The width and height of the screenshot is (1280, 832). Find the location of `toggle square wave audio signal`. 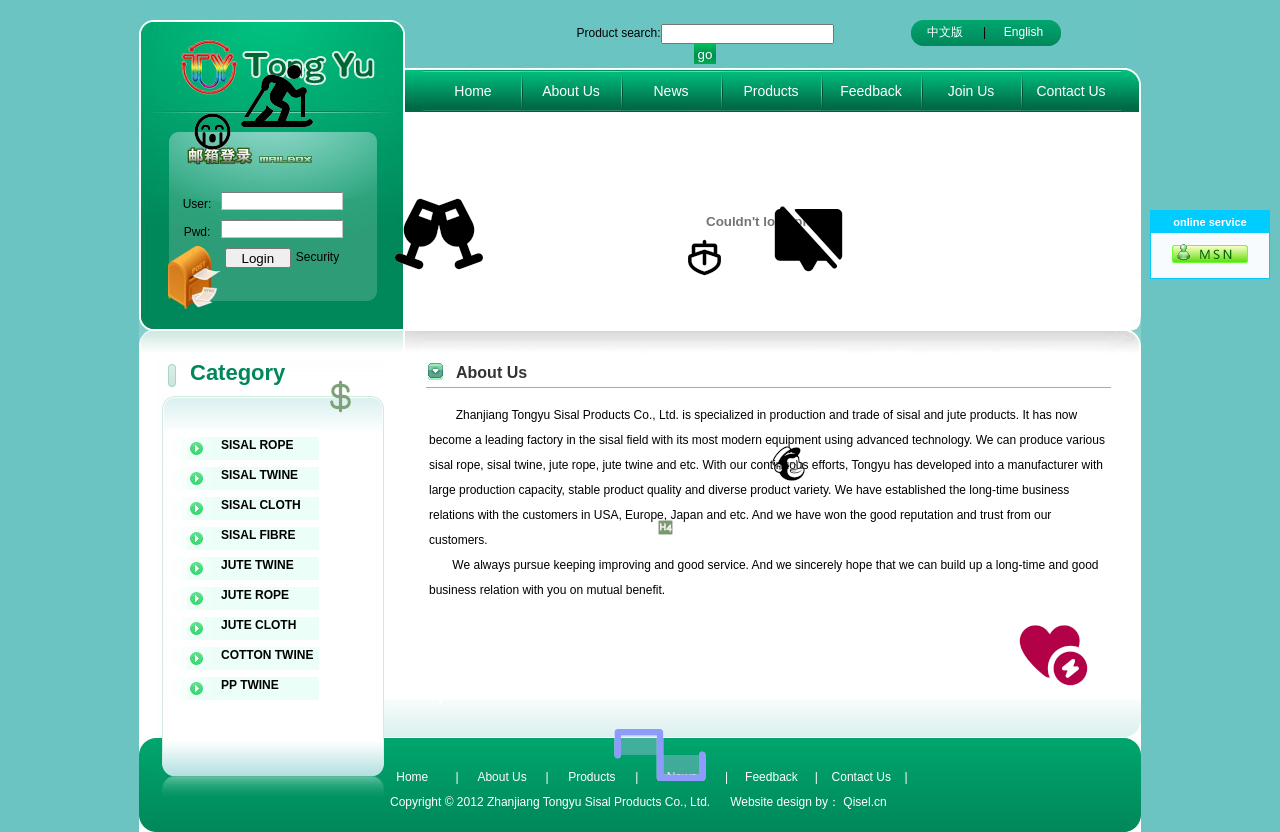

toggle square wave audio signal is located at coordinates (660, 755).